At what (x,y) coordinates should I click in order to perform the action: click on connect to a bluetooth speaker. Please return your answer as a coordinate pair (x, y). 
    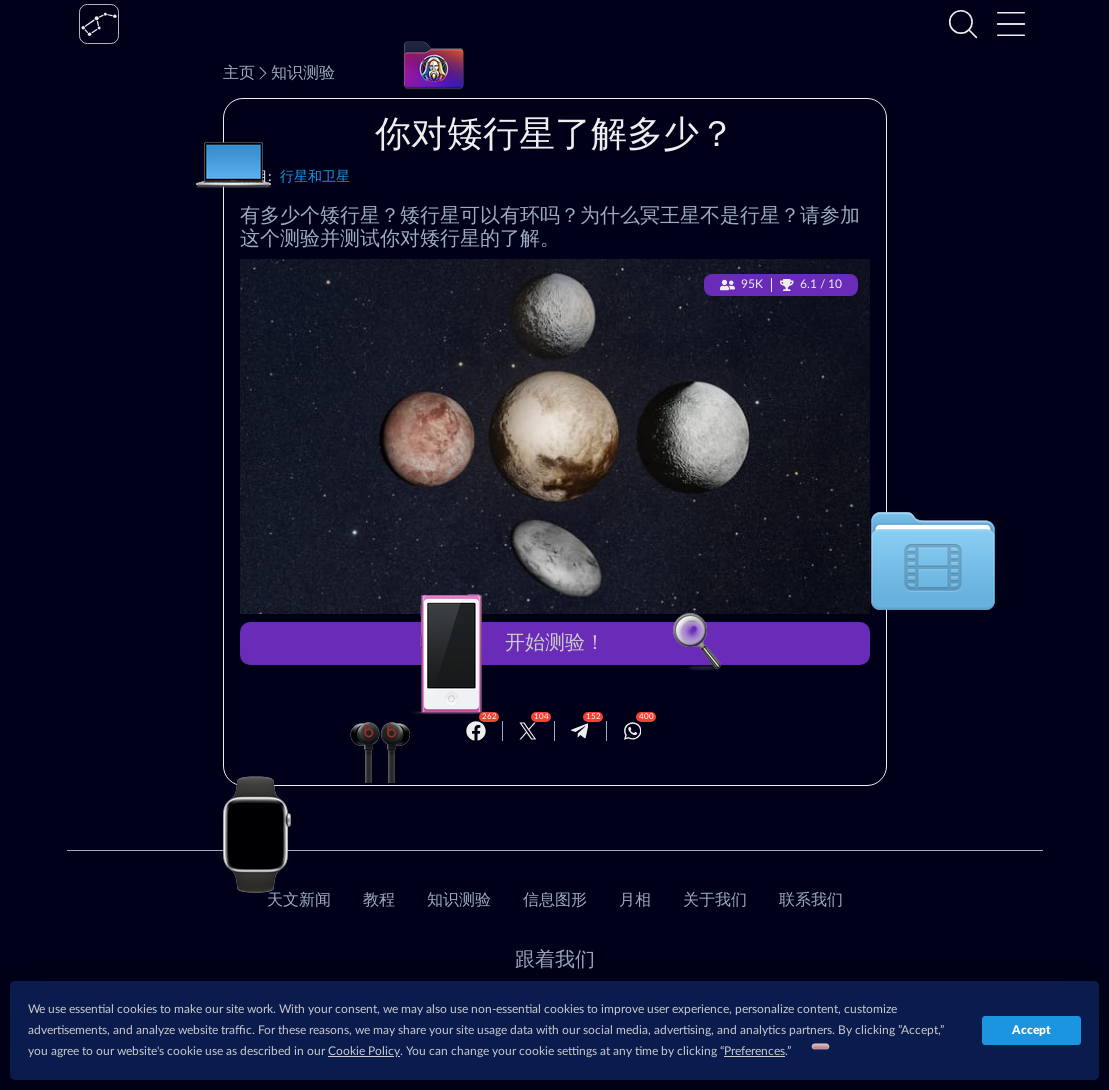
    Looking at the image, I should click on (820, 1046).